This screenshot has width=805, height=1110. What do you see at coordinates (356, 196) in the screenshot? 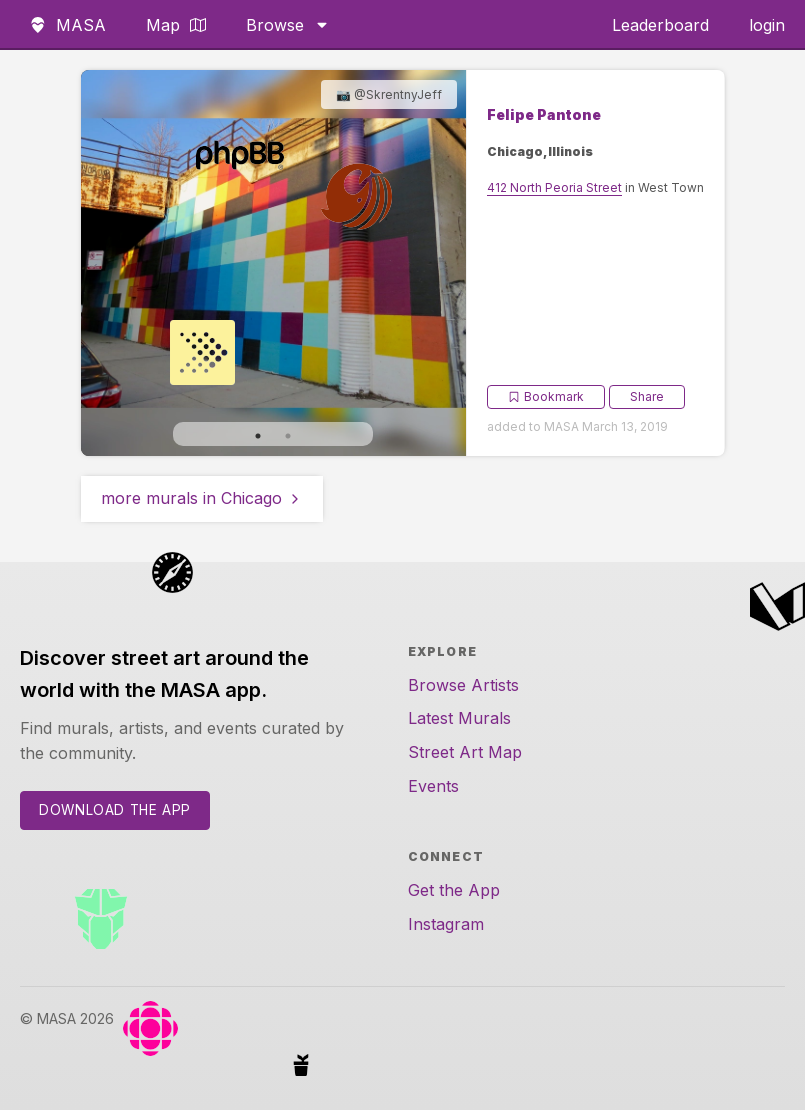
I see `sonar brand logo` at bounding box center [356, 196].